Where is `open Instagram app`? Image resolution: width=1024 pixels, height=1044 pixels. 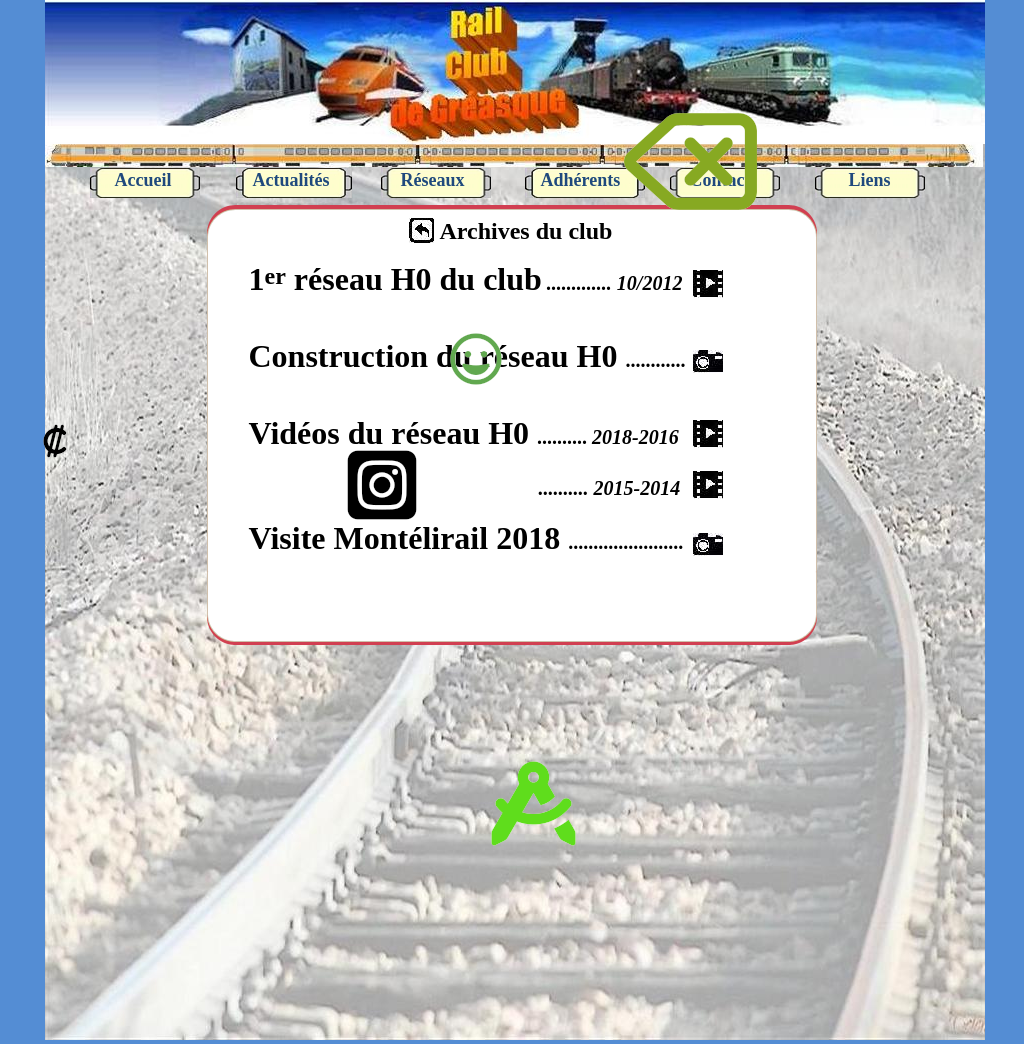 open Instagram app is located at coordinates (382, 485).